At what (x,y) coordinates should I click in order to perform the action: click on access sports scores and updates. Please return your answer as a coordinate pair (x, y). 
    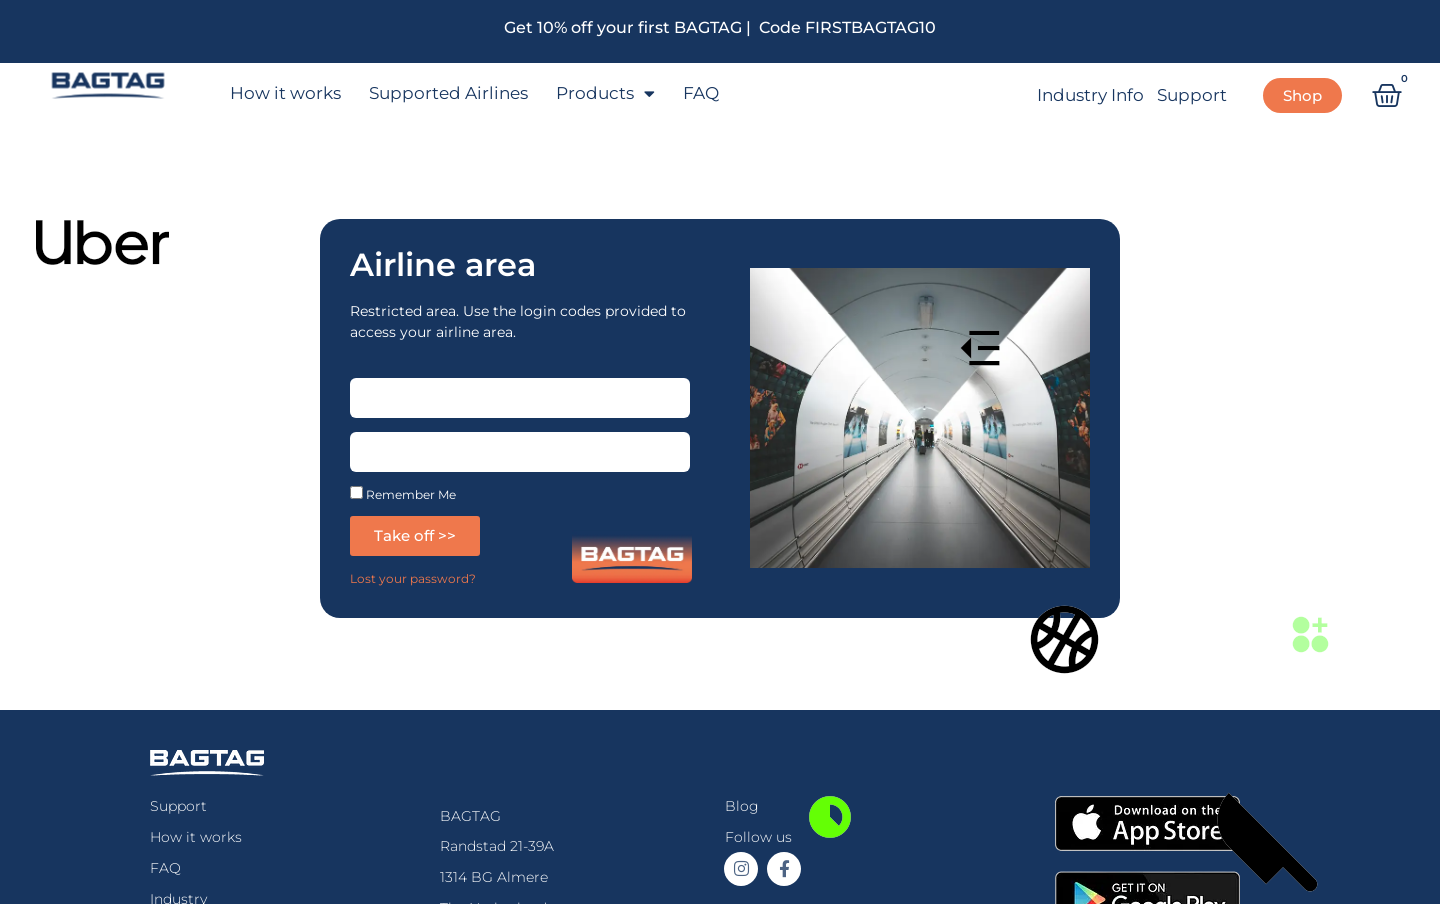
    Looking at the image, I should click on (1064, 639).